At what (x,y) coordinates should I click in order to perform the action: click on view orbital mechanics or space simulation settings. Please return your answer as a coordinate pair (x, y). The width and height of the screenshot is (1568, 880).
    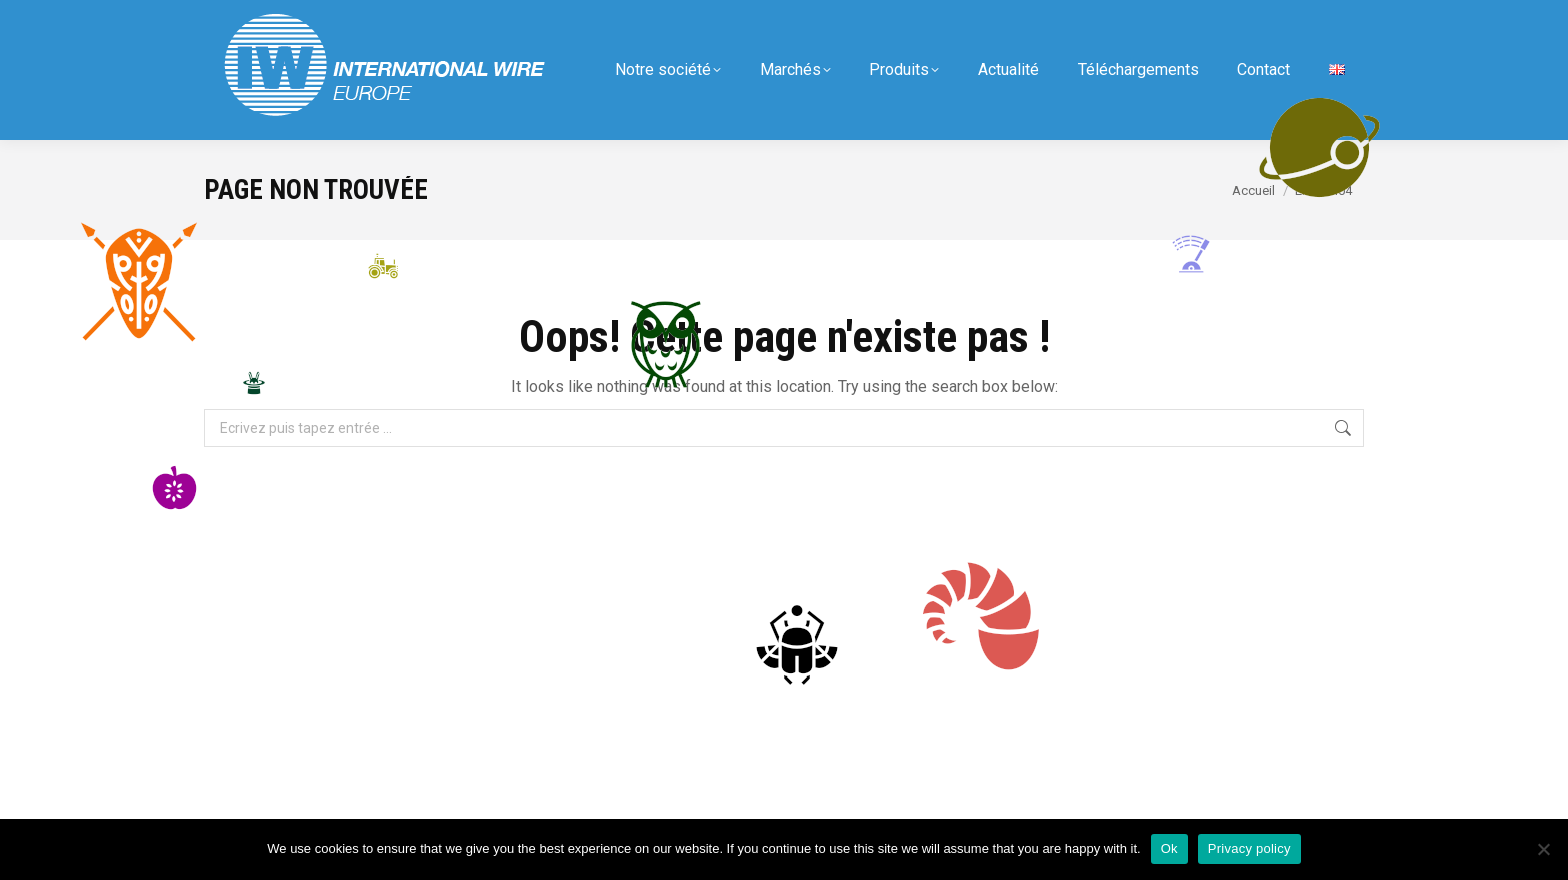
    Looking at the image, I should click on (1319, 147).